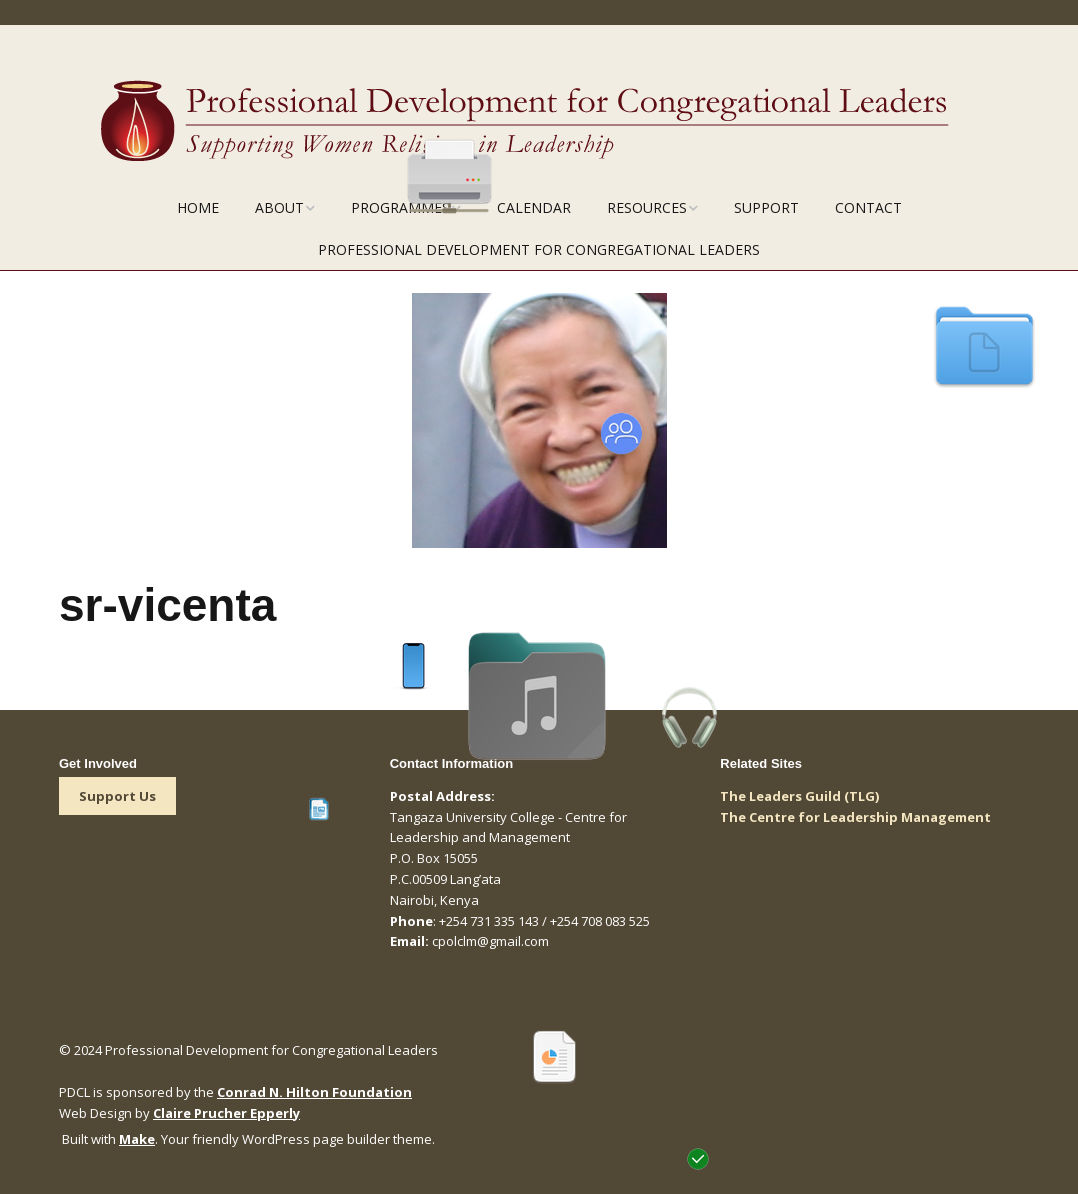  I want to click on open a presentation file, so click(554, 1056).